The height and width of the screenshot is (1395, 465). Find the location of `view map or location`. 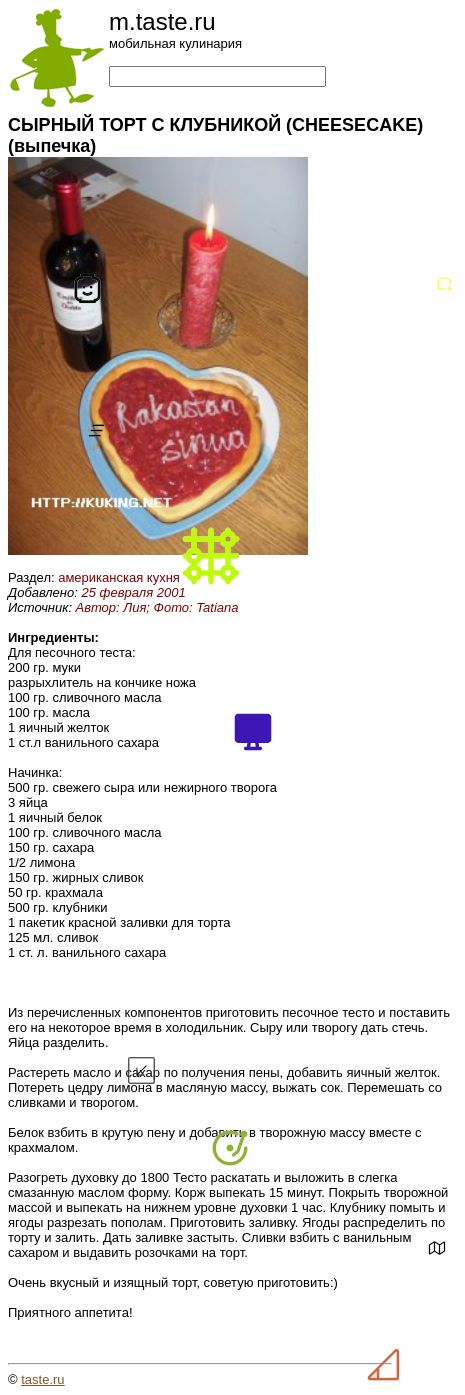

view map or location is located at coordinates (437, 1248).